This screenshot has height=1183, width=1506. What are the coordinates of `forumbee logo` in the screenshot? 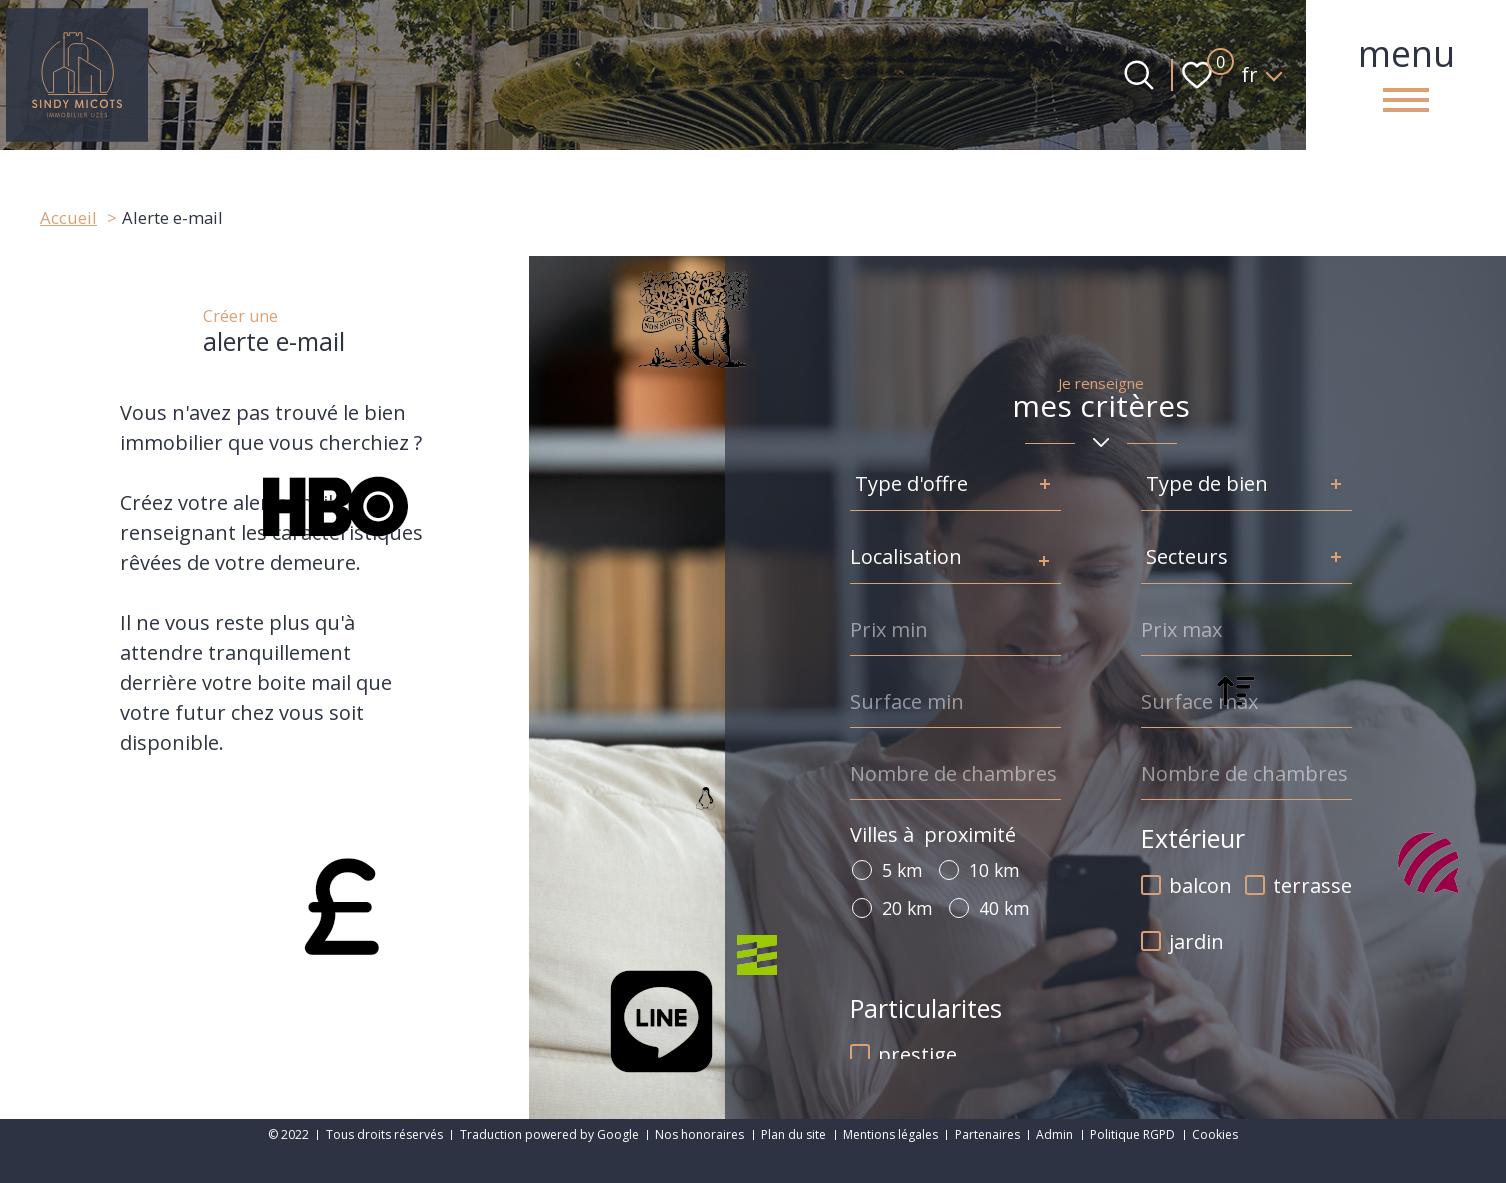 It's located at (1428, 862).